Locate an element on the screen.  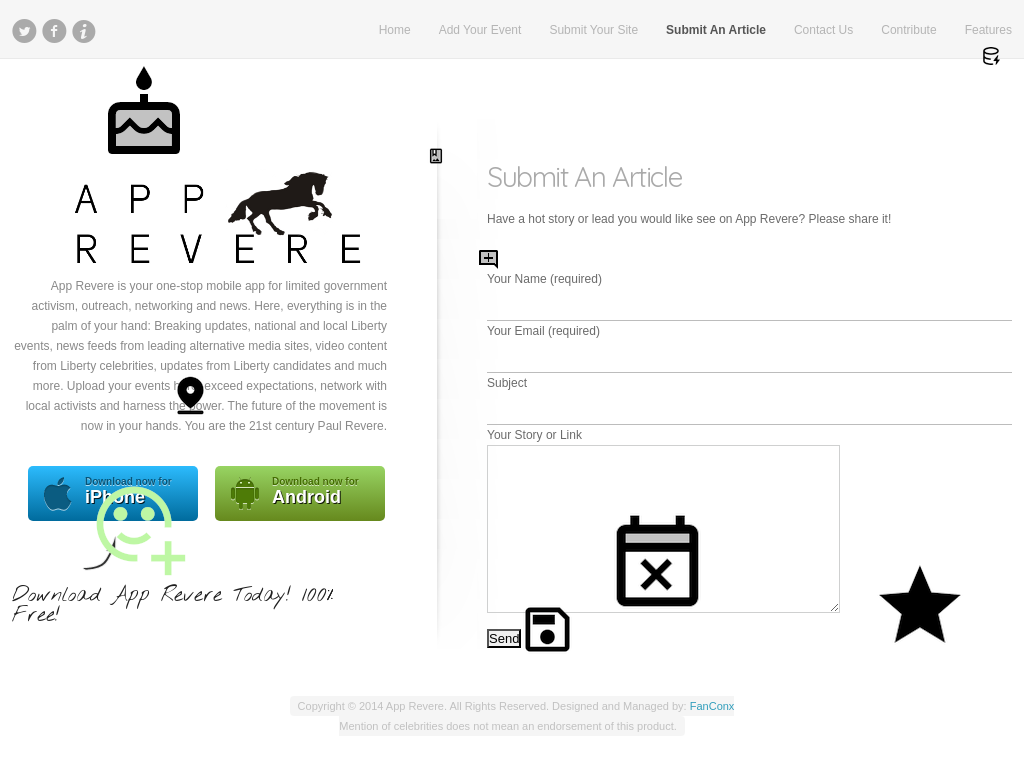
add item to favorites is located at coordinates (920, 606).